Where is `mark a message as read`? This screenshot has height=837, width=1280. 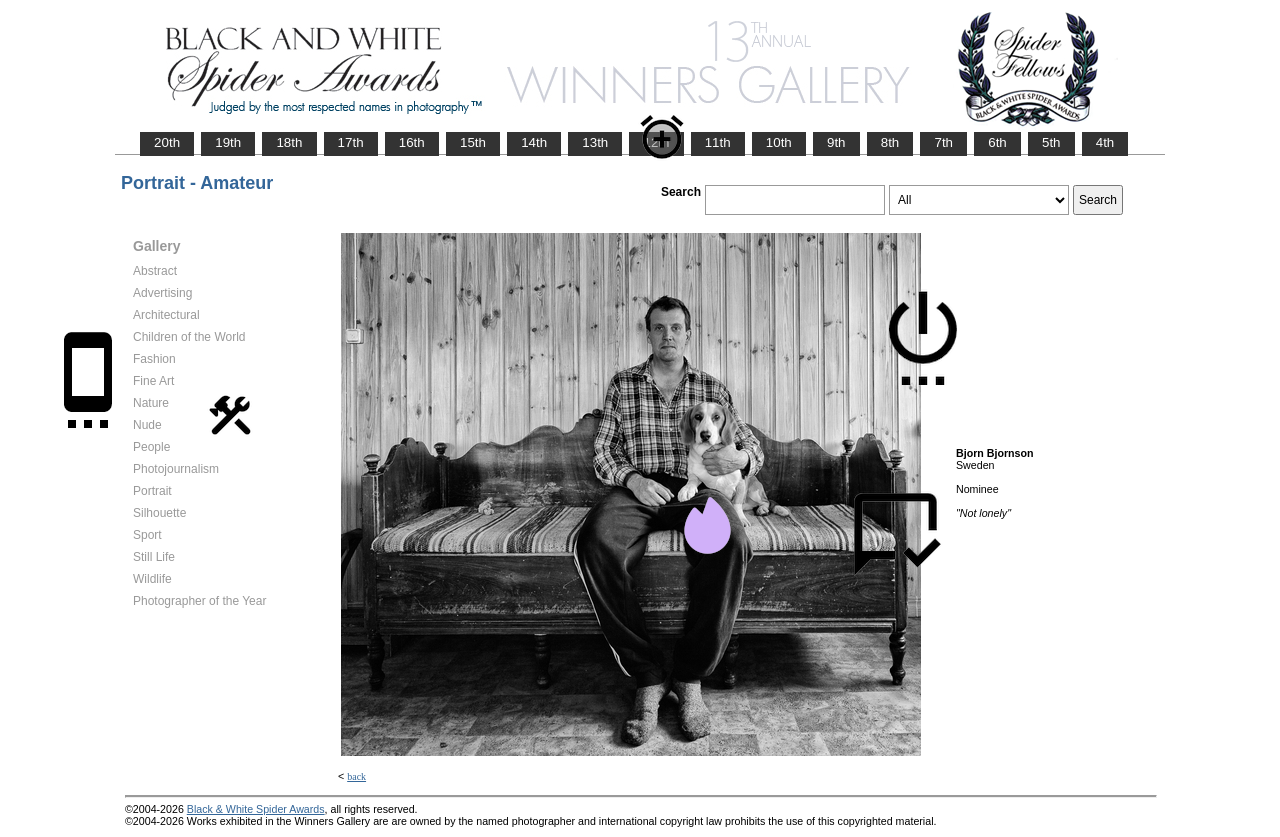
mark a message as read is located at coordinates (895, 534).